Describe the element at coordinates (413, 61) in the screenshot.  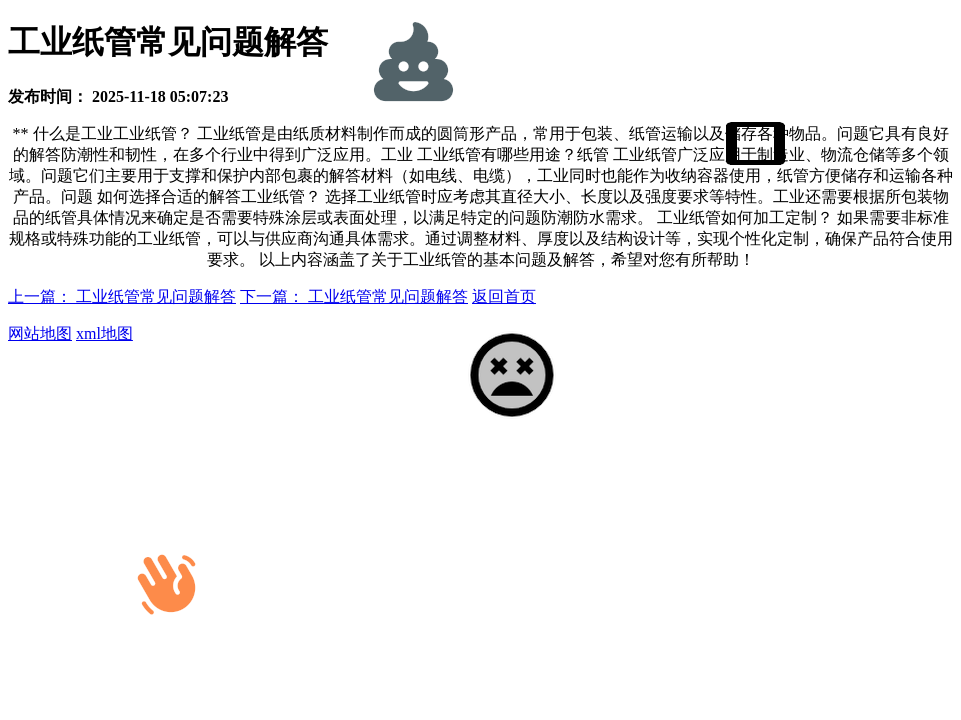
I see `add a poop emoji reaction` at that location.